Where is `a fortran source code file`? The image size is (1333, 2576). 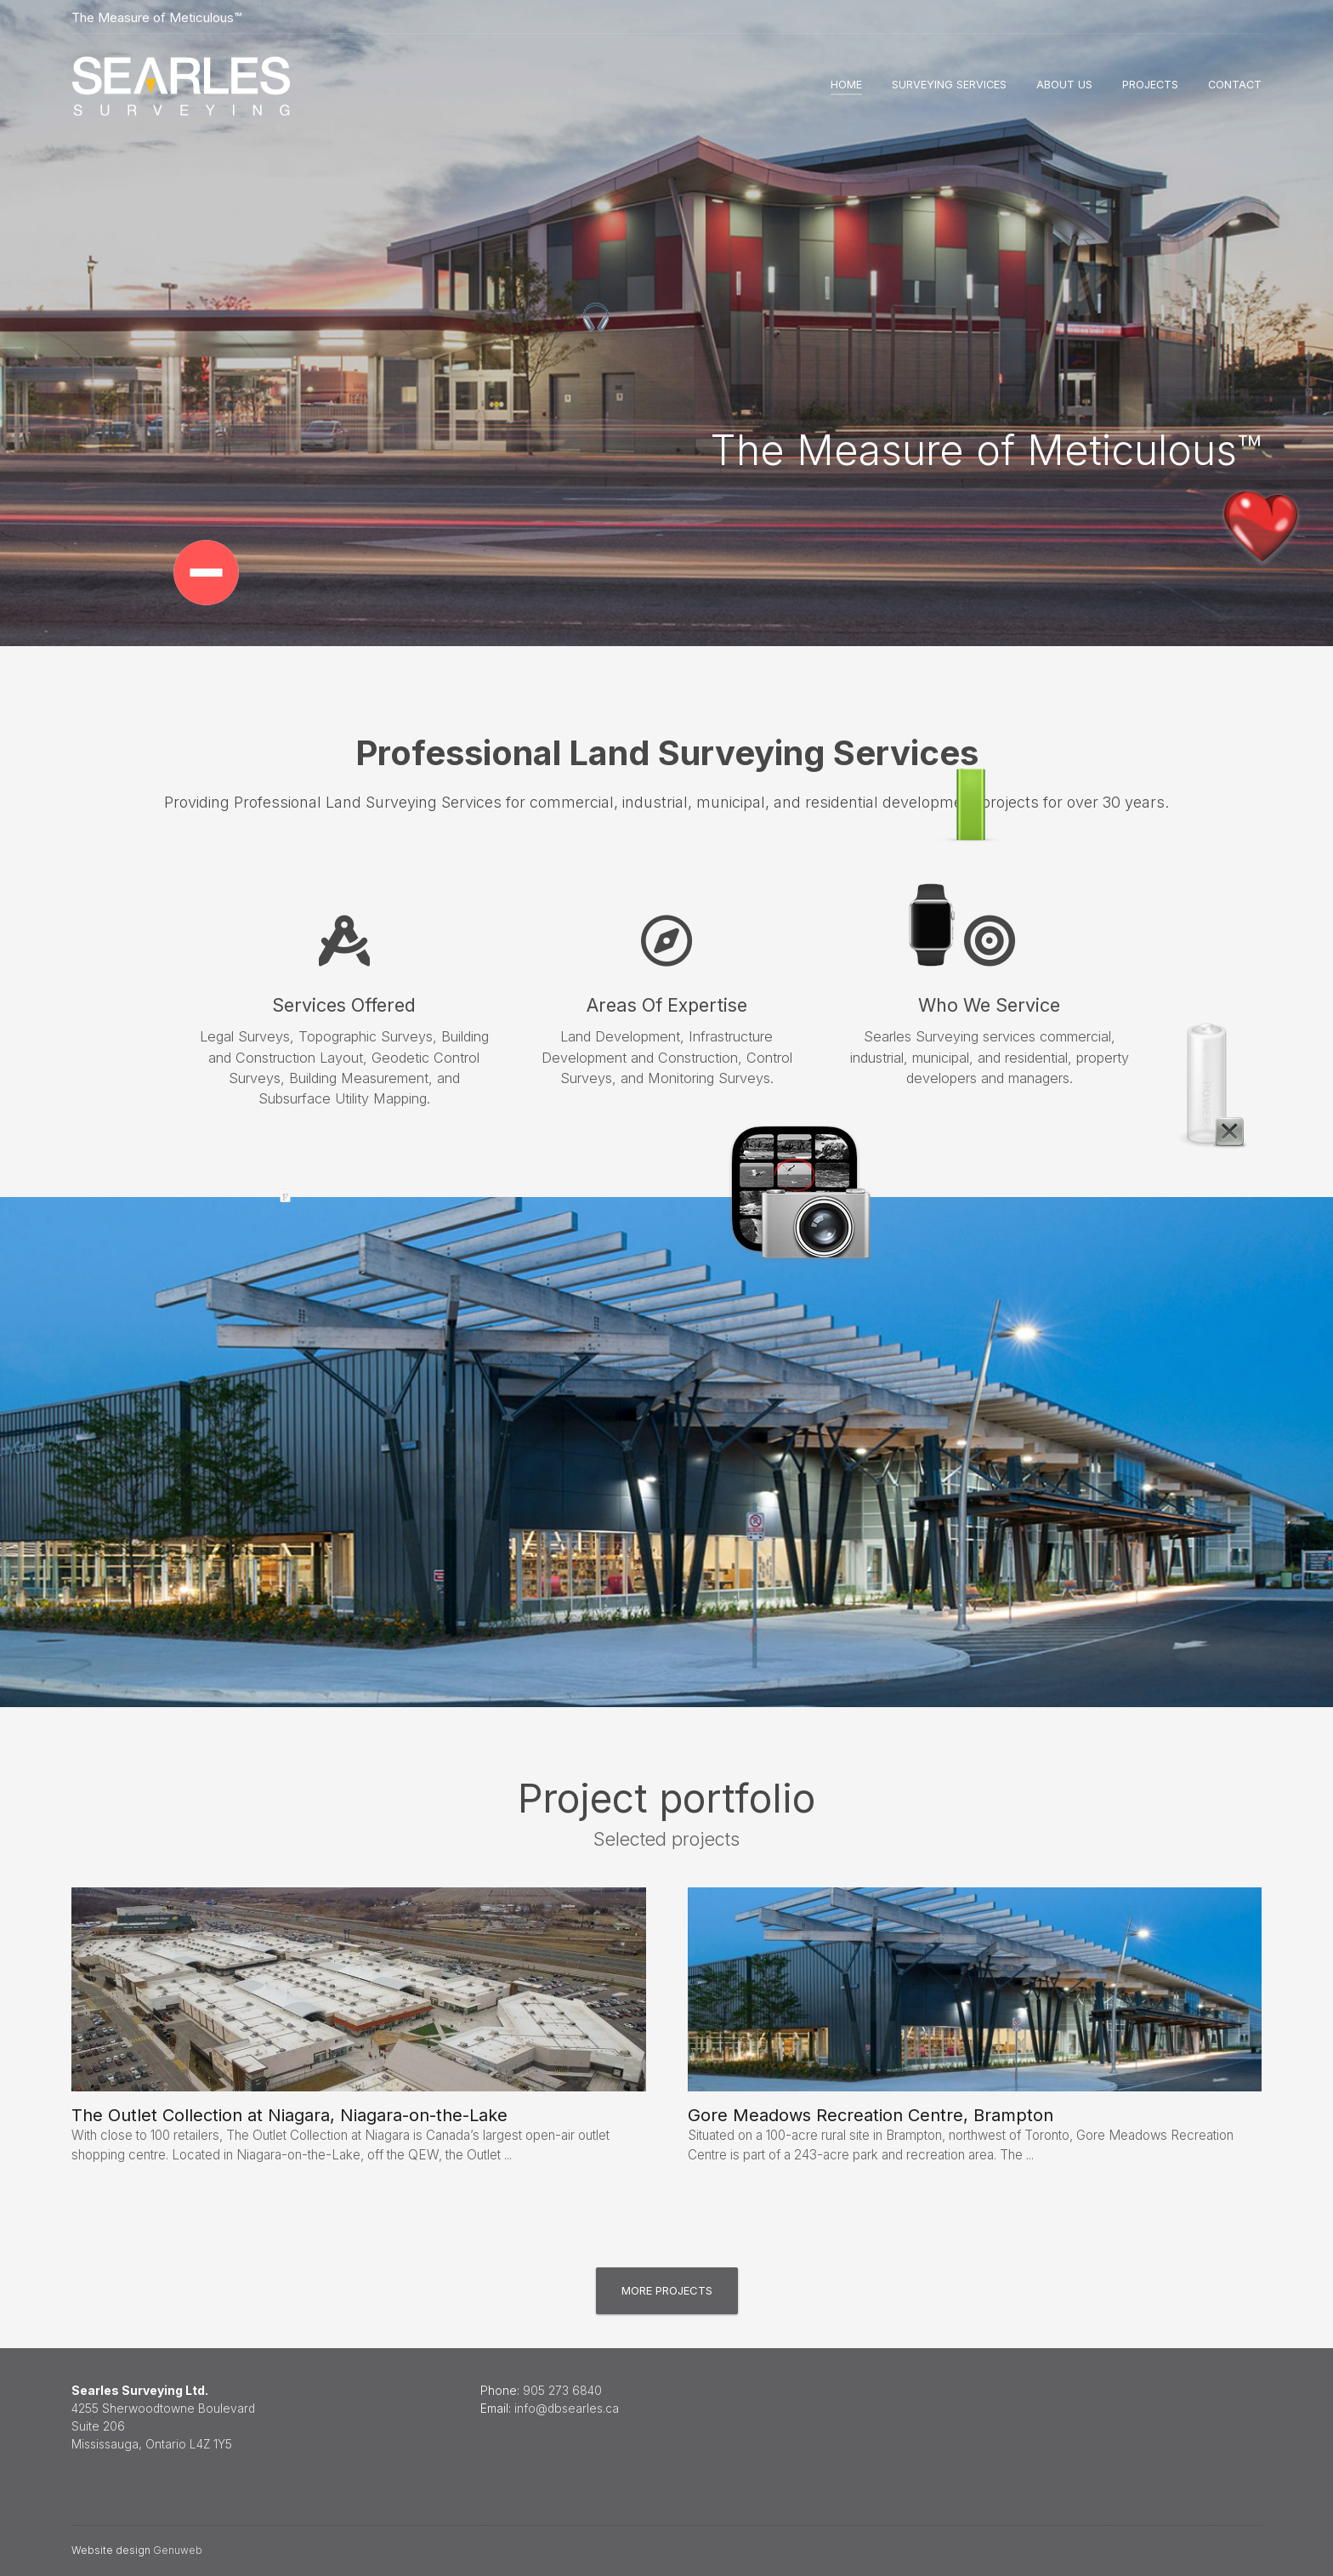
a fortran source code file is located at coordinates (285, 1195).